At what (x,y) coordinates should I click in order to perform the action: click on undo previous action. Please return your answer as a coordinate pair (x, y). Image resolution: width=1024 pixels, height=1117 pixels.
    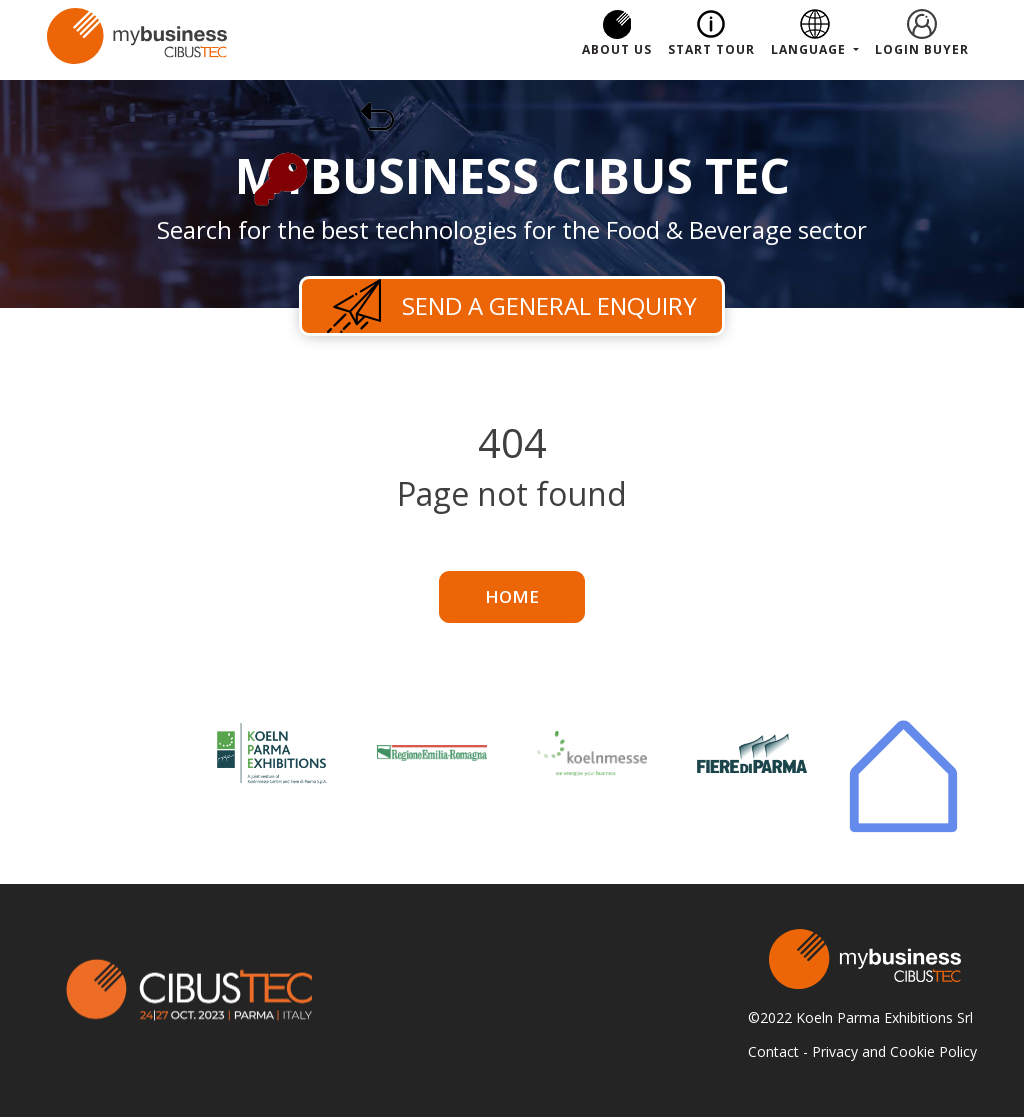
    Looking at the image, I should click on (377, 117).